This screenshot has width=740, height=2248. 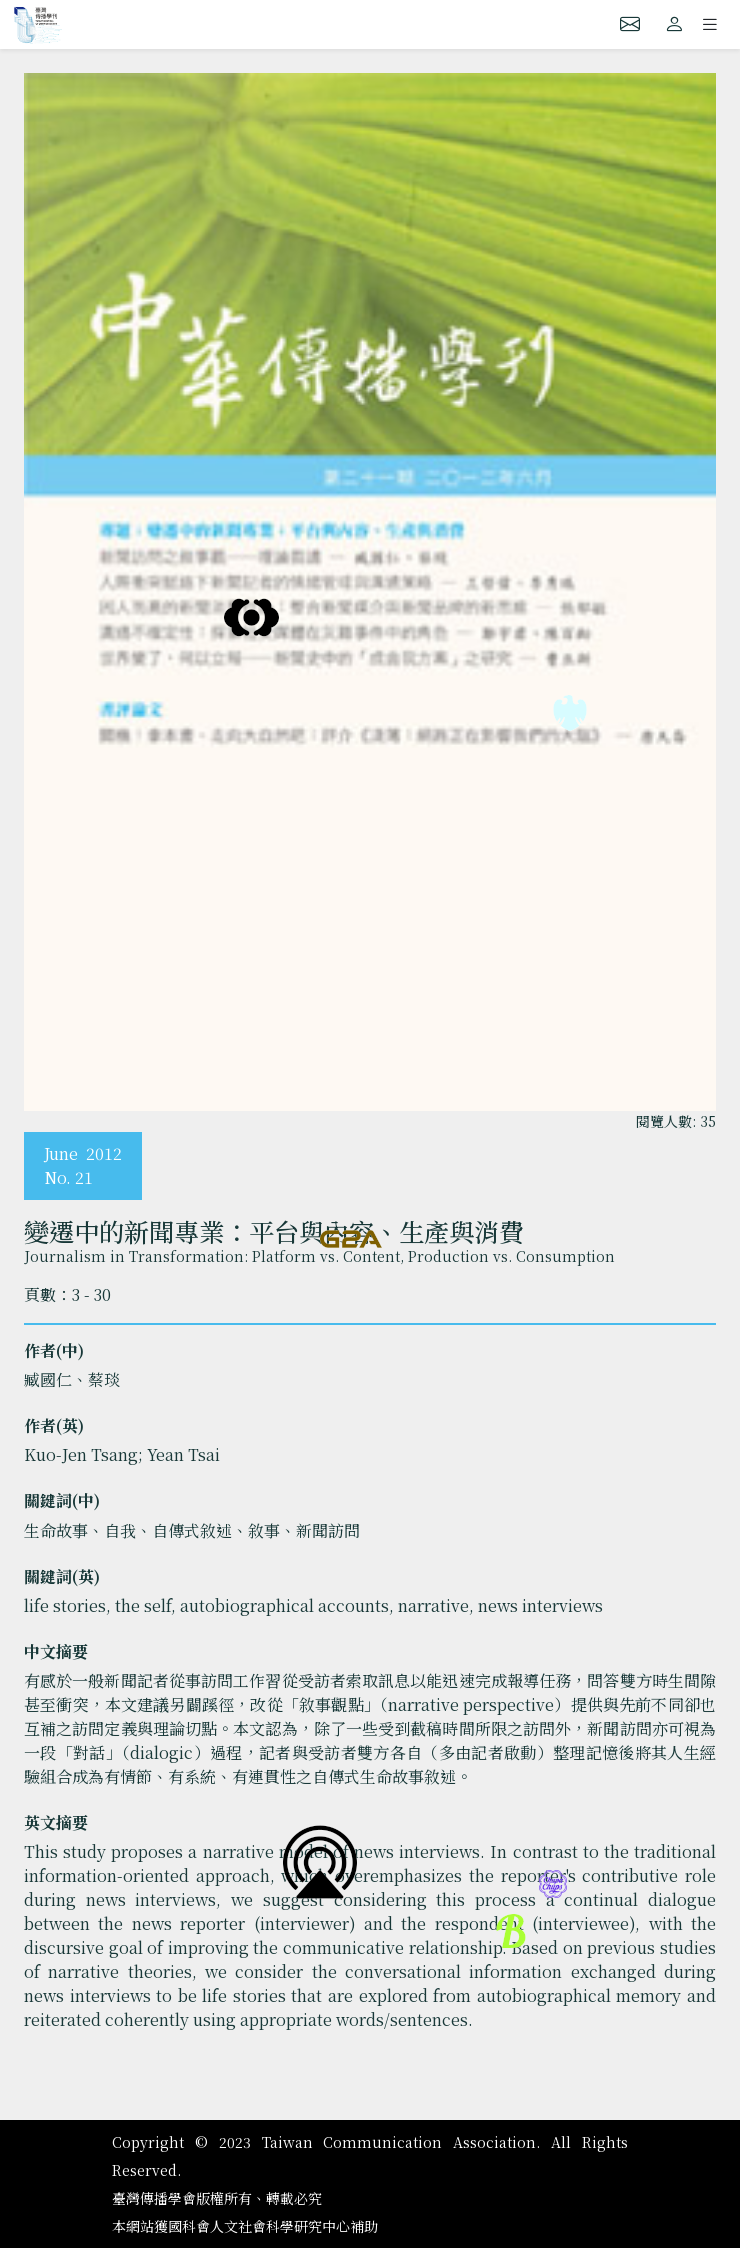 What do you see at coordinates (553, 1884) in the screenshot?
I see `chupa chups brand logo` at bounding box center [553, 1884].